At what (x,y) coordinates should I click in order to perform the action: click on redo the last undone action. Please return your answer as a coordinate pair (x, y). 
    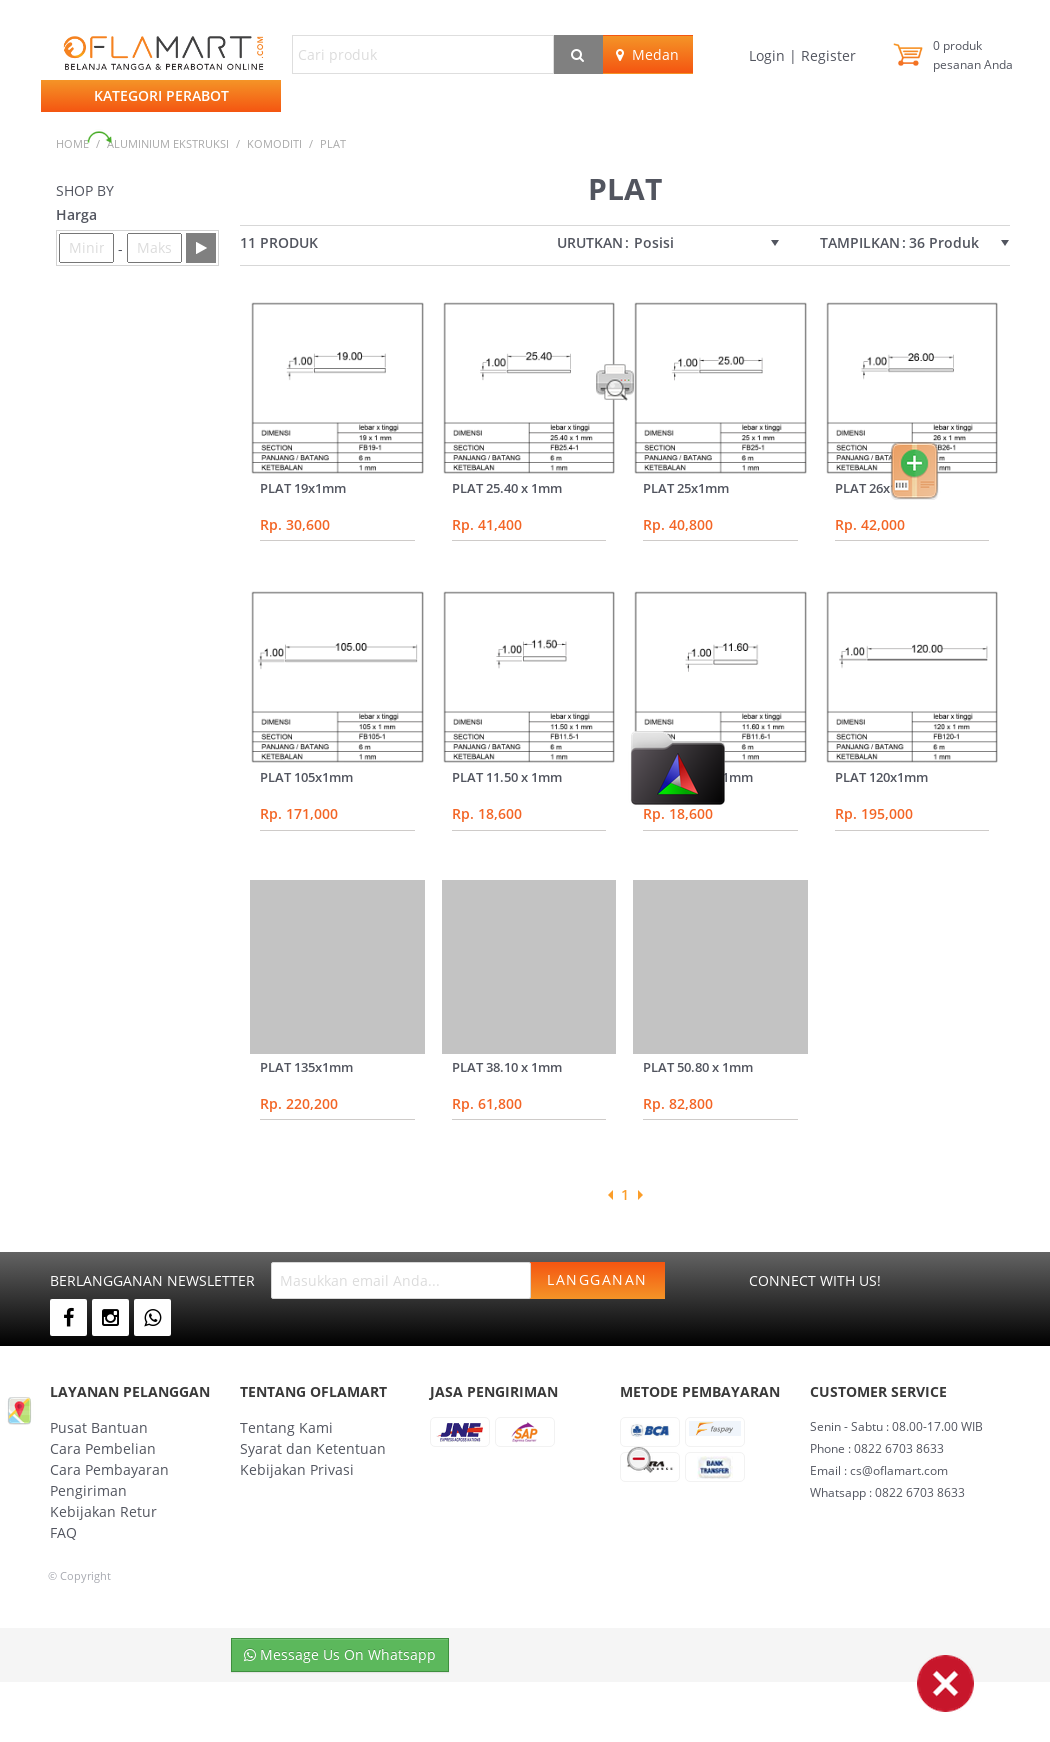
    Looking at the image, I should click on (99, 137).